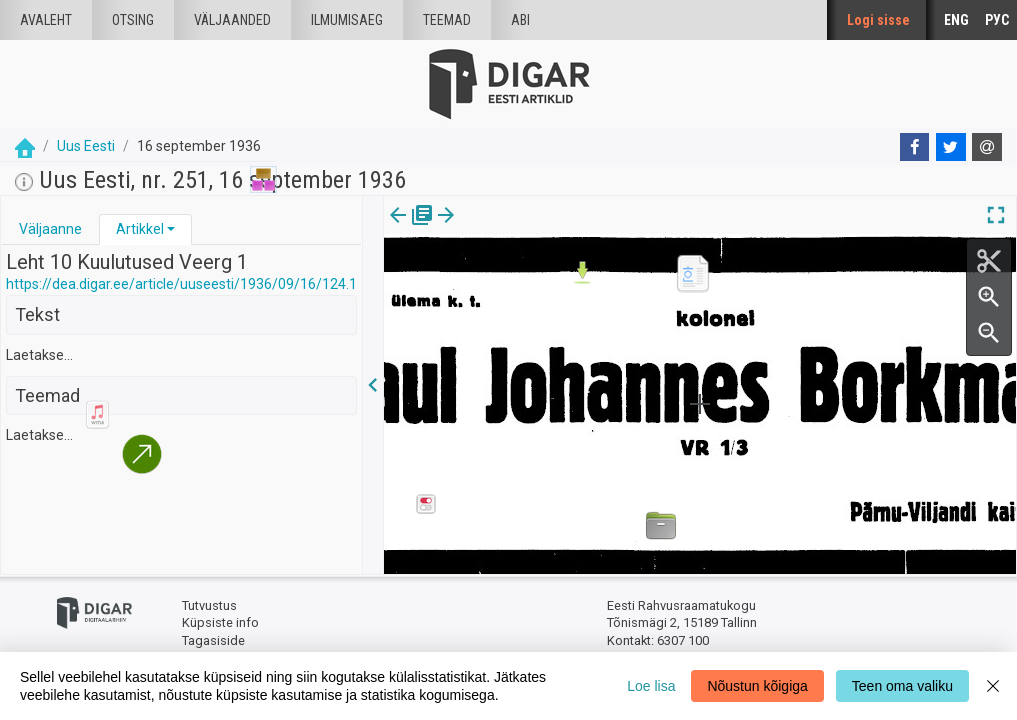  What do you see at coordinates (142, 454) in the screenshot?
I see `indicates a symbolic link or shortcut to another file` at bounding box center [142, 454].